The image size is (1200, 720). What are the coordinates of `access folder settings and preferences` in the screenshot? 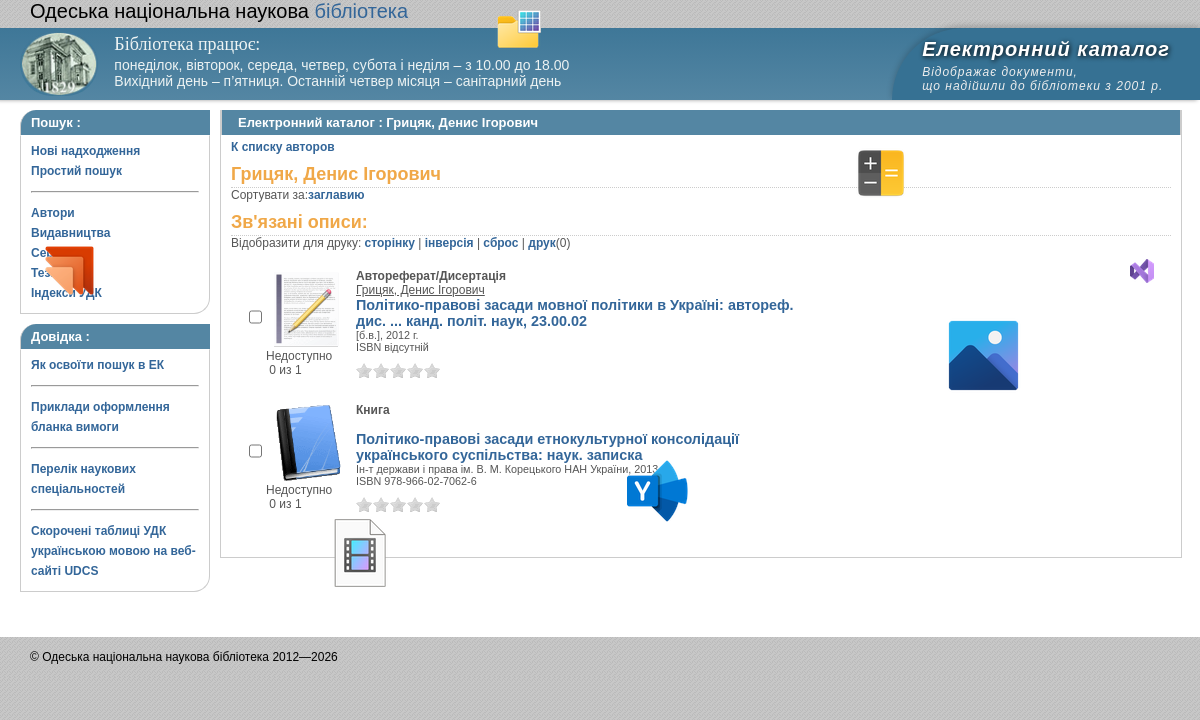 It's located at (518, 33).